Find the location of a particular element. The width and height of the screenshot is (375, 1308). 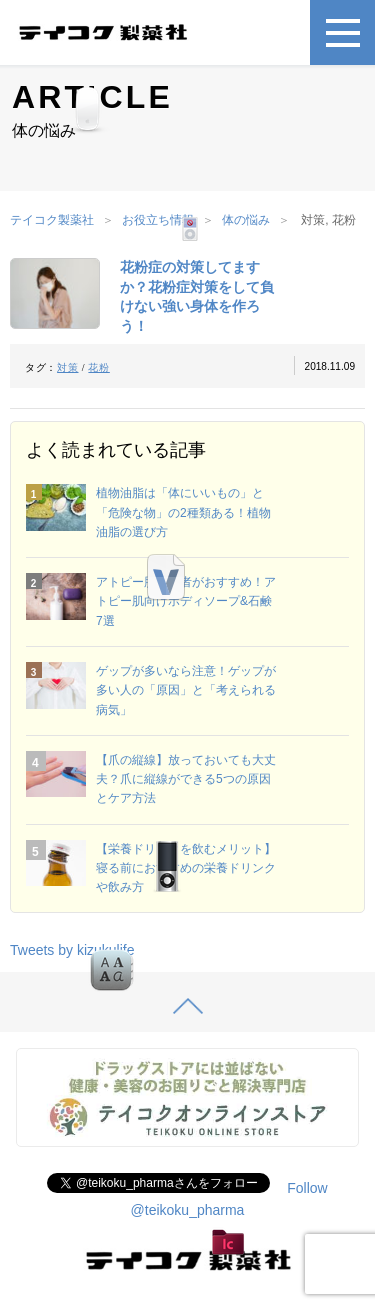

iPod nano device in your connected devices is located at coordinates (167, 867).